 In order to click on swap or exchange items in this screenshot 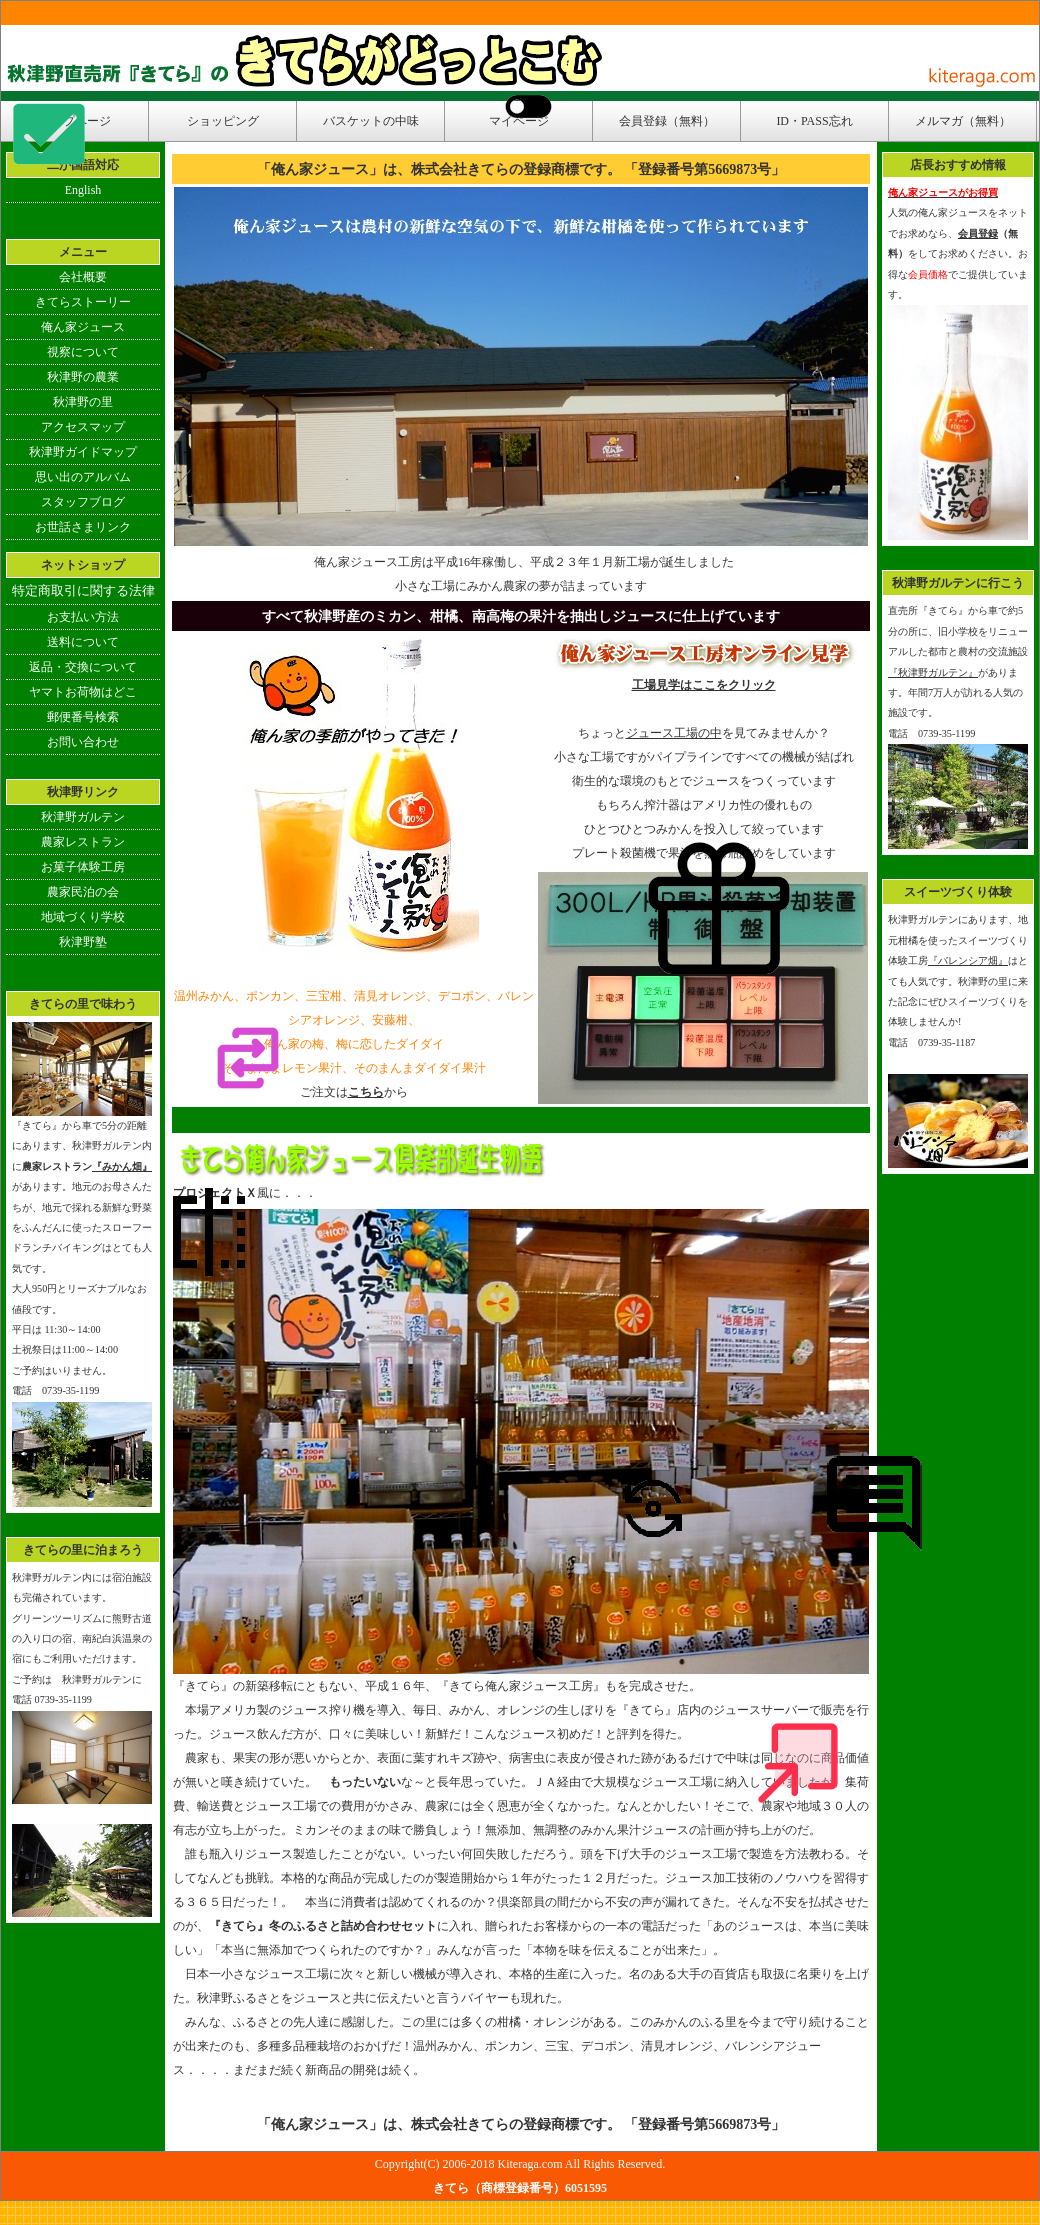, I will do `click(248, 1058)`.